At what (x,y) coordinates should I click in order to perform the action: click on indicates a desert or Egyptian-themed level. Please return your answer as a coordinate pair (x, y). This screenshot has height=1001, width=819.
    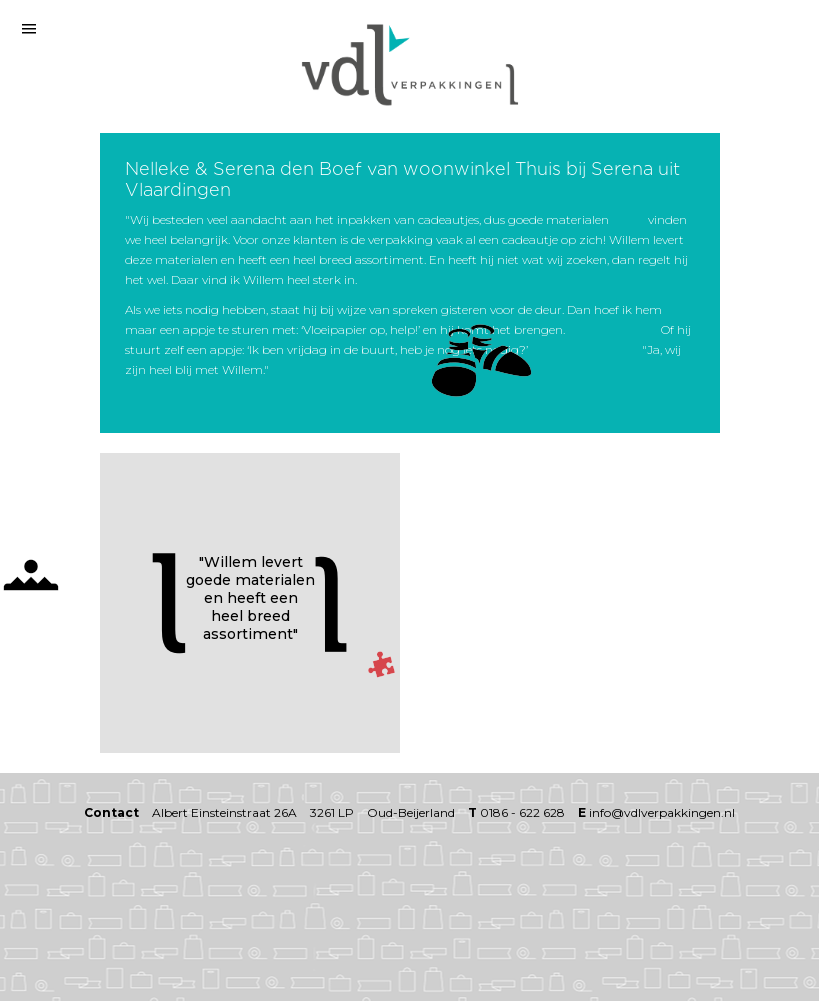
    Looking at the image, I should click on (31, 575).